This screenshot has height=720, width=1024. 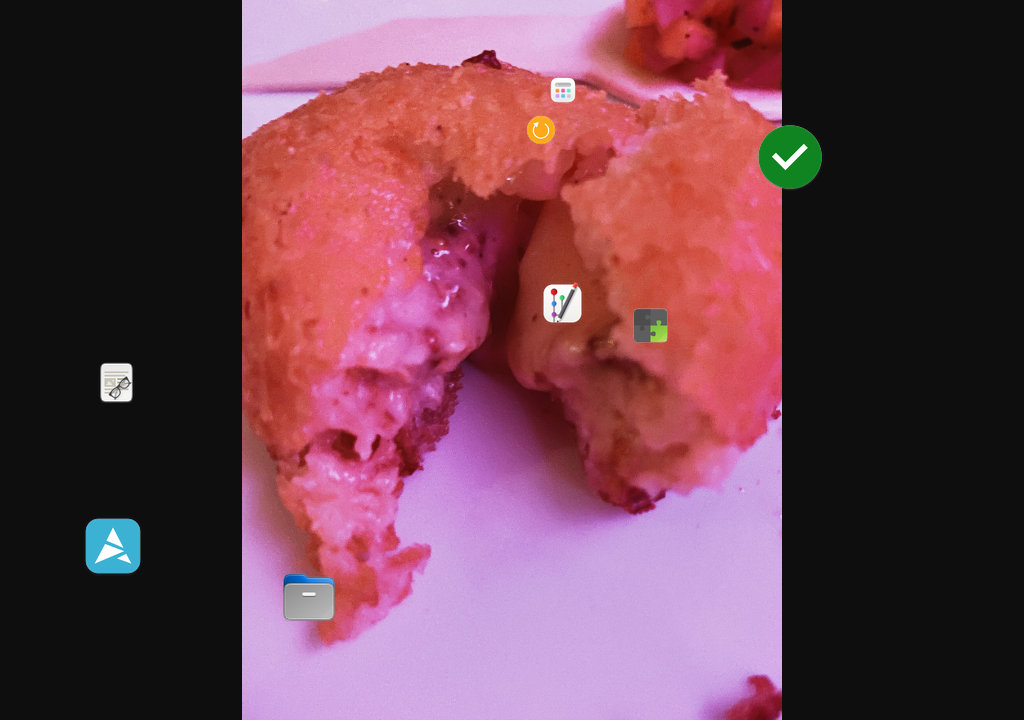 What do you see at coordinates (562, 303) in the screenshot?
I see `open commit, a git commit message editor` at bounding box center [562, 303].